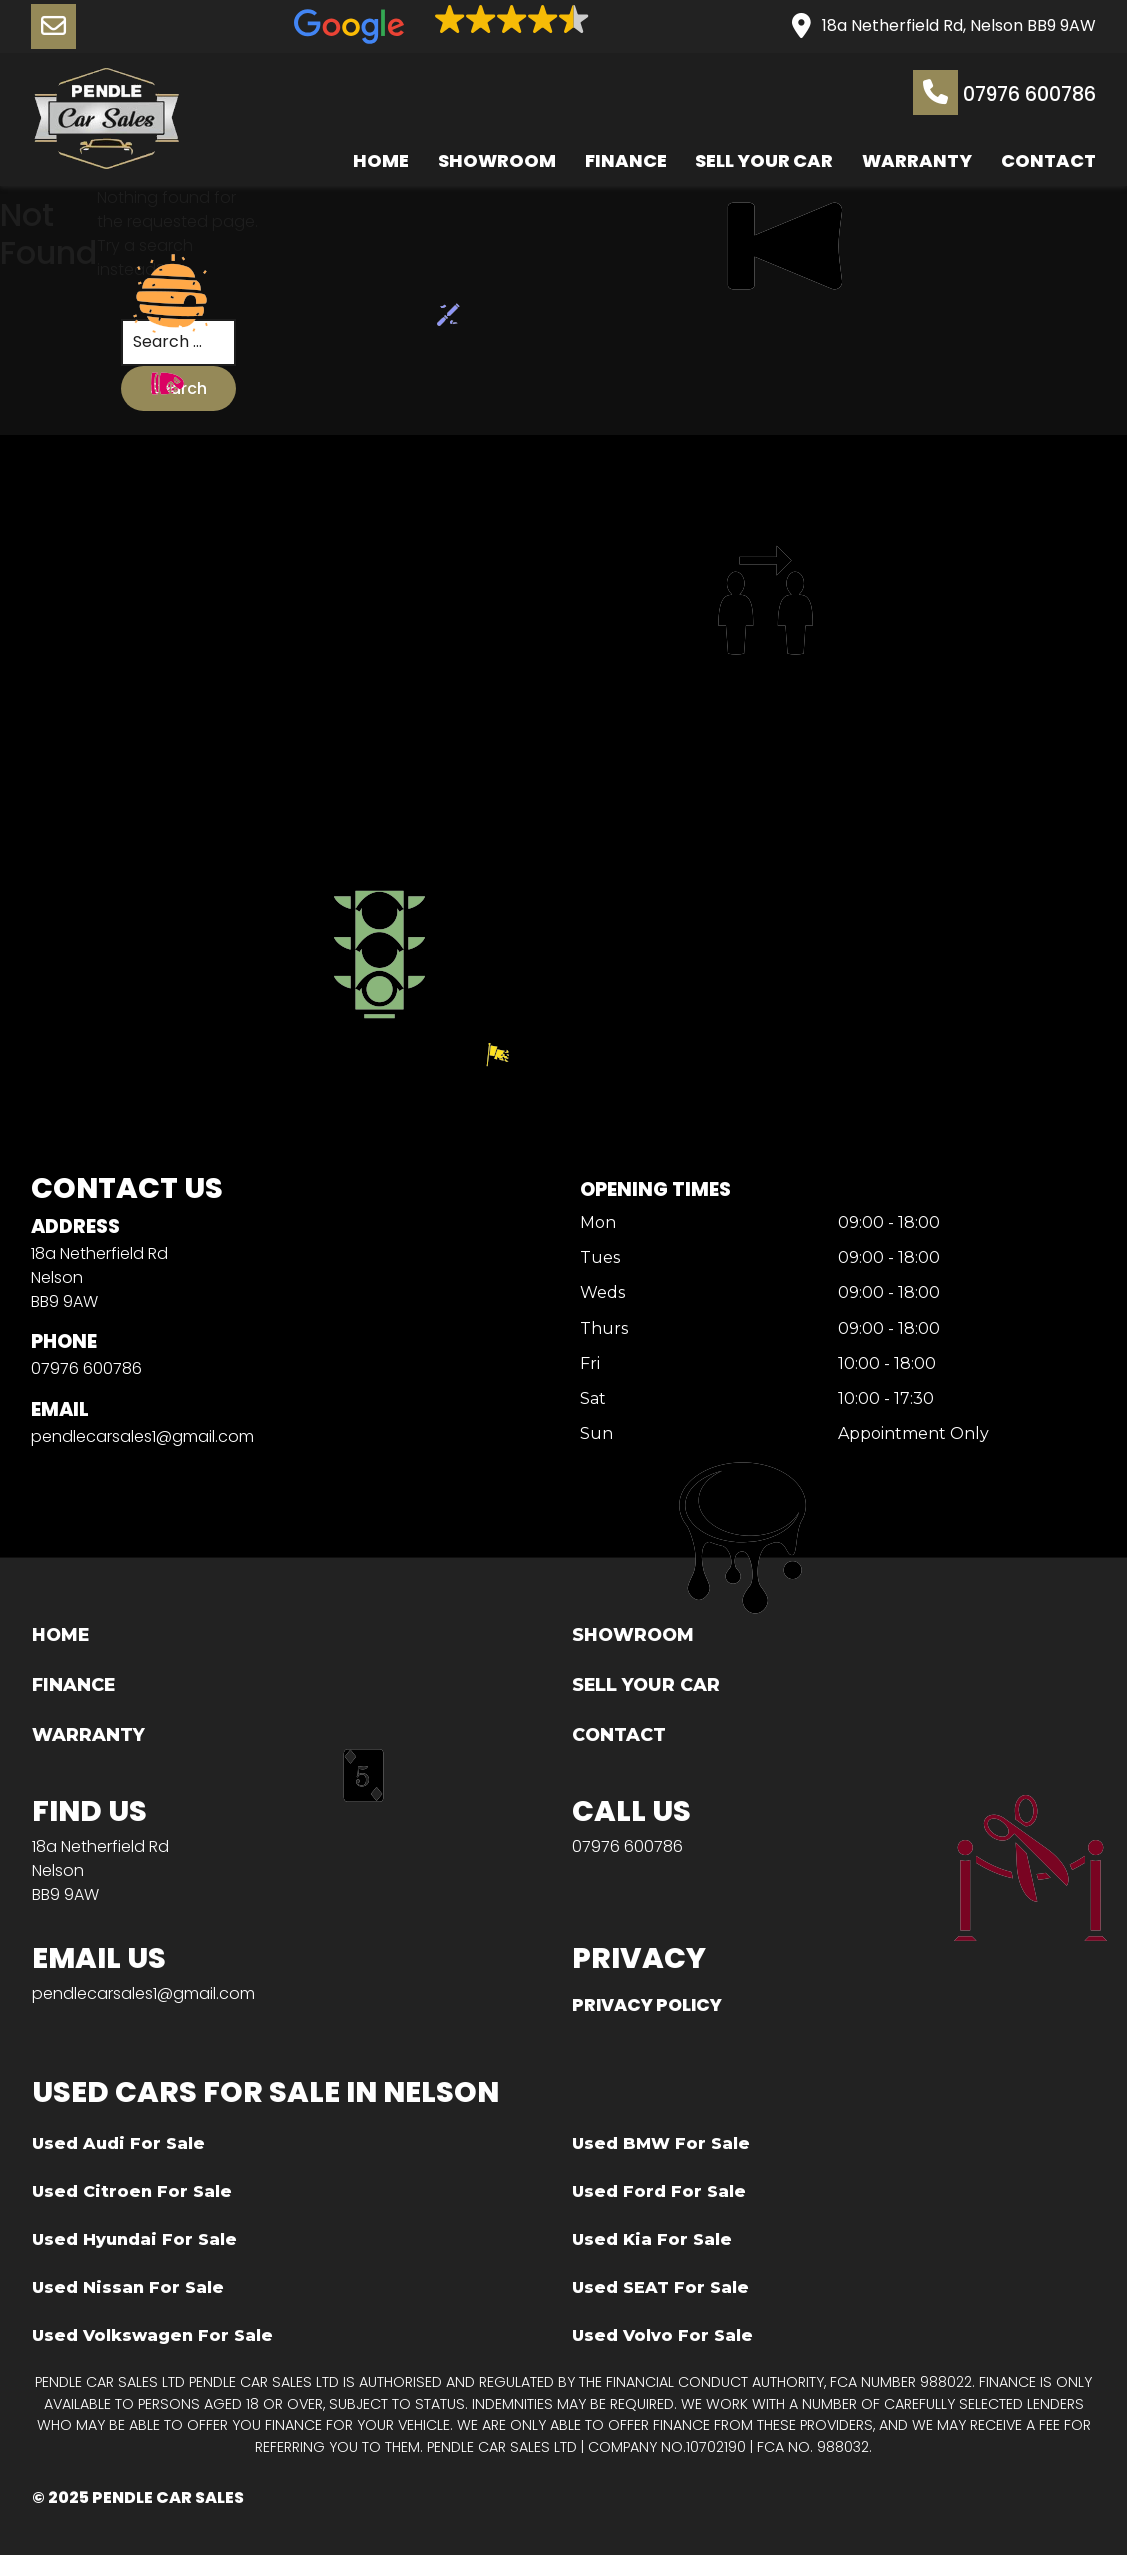 The image size is (1127, 2555). Describe the element at coordinates (167, 383) in the screenshot. I see `bullet bill character from mario games` at that location.